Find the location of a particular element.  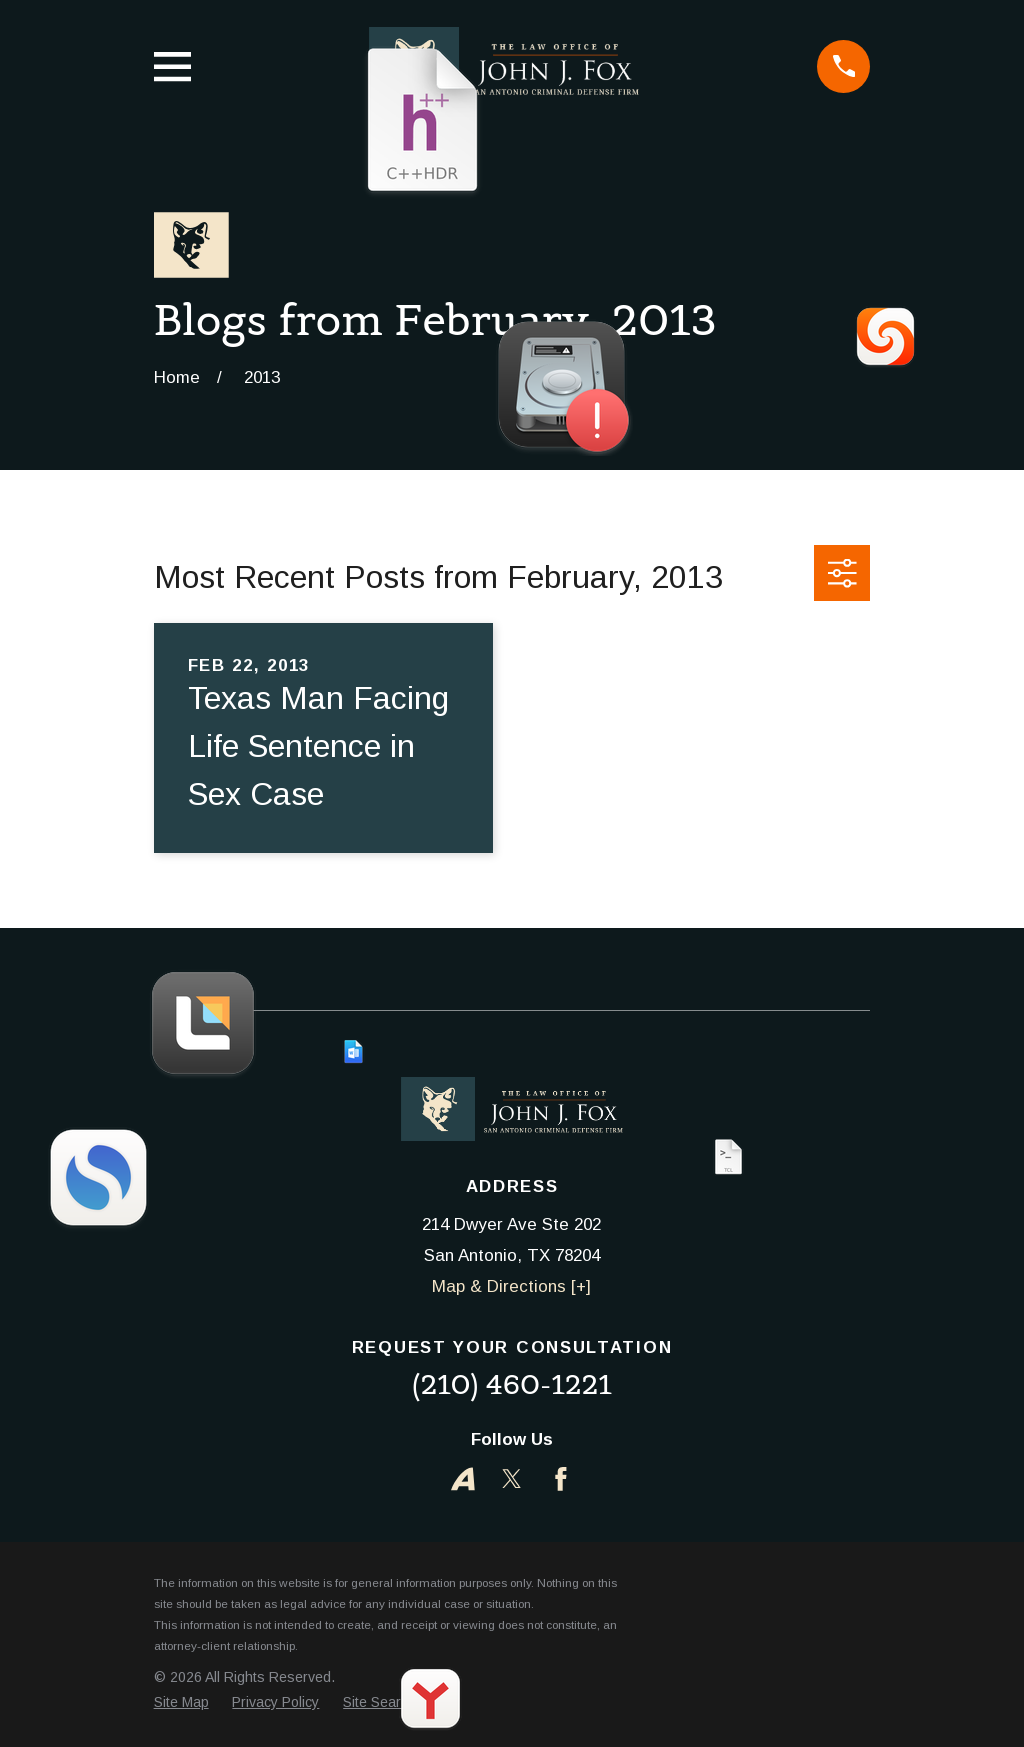

open a Microsoft Word document is located at coordinates (353, 1051).